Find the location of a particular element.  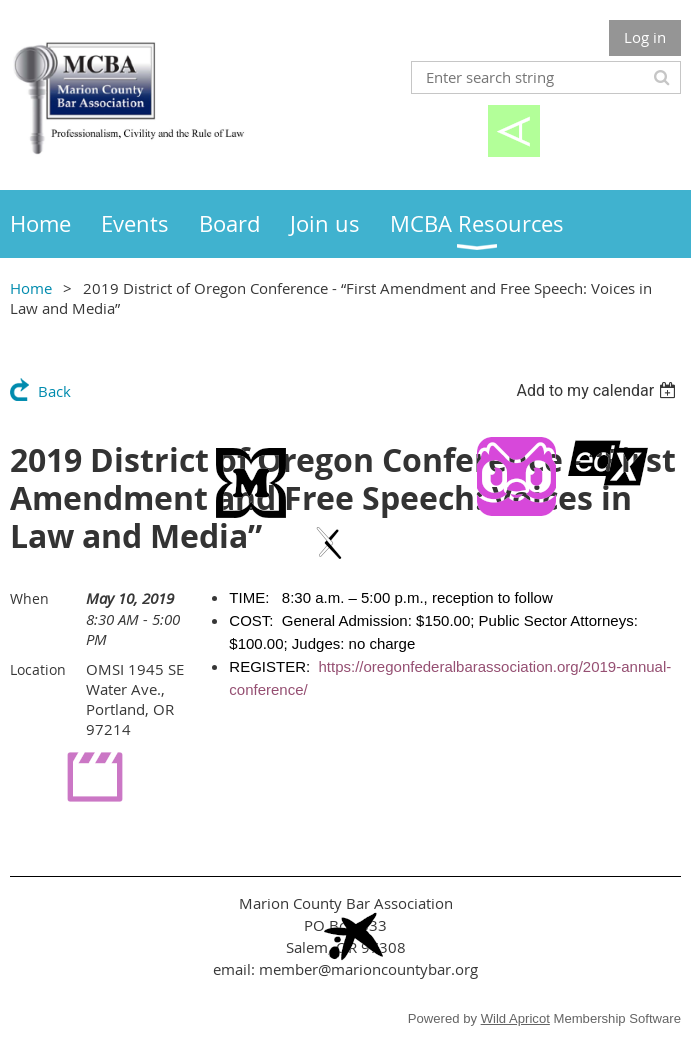

visit arxiv preprint repository is located at coordinates (329, 543).